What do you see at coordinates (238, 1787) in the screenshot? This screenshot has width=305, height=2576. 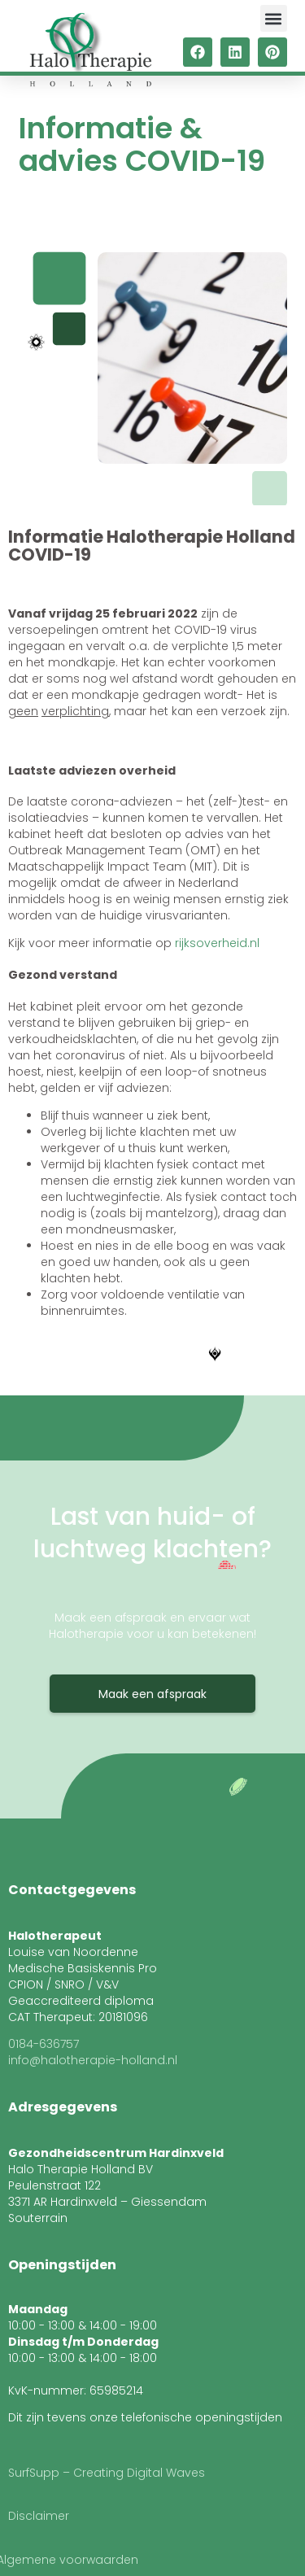 I see `bottle cap collectible item in a game inventory` at bounding box center [238, 1787].